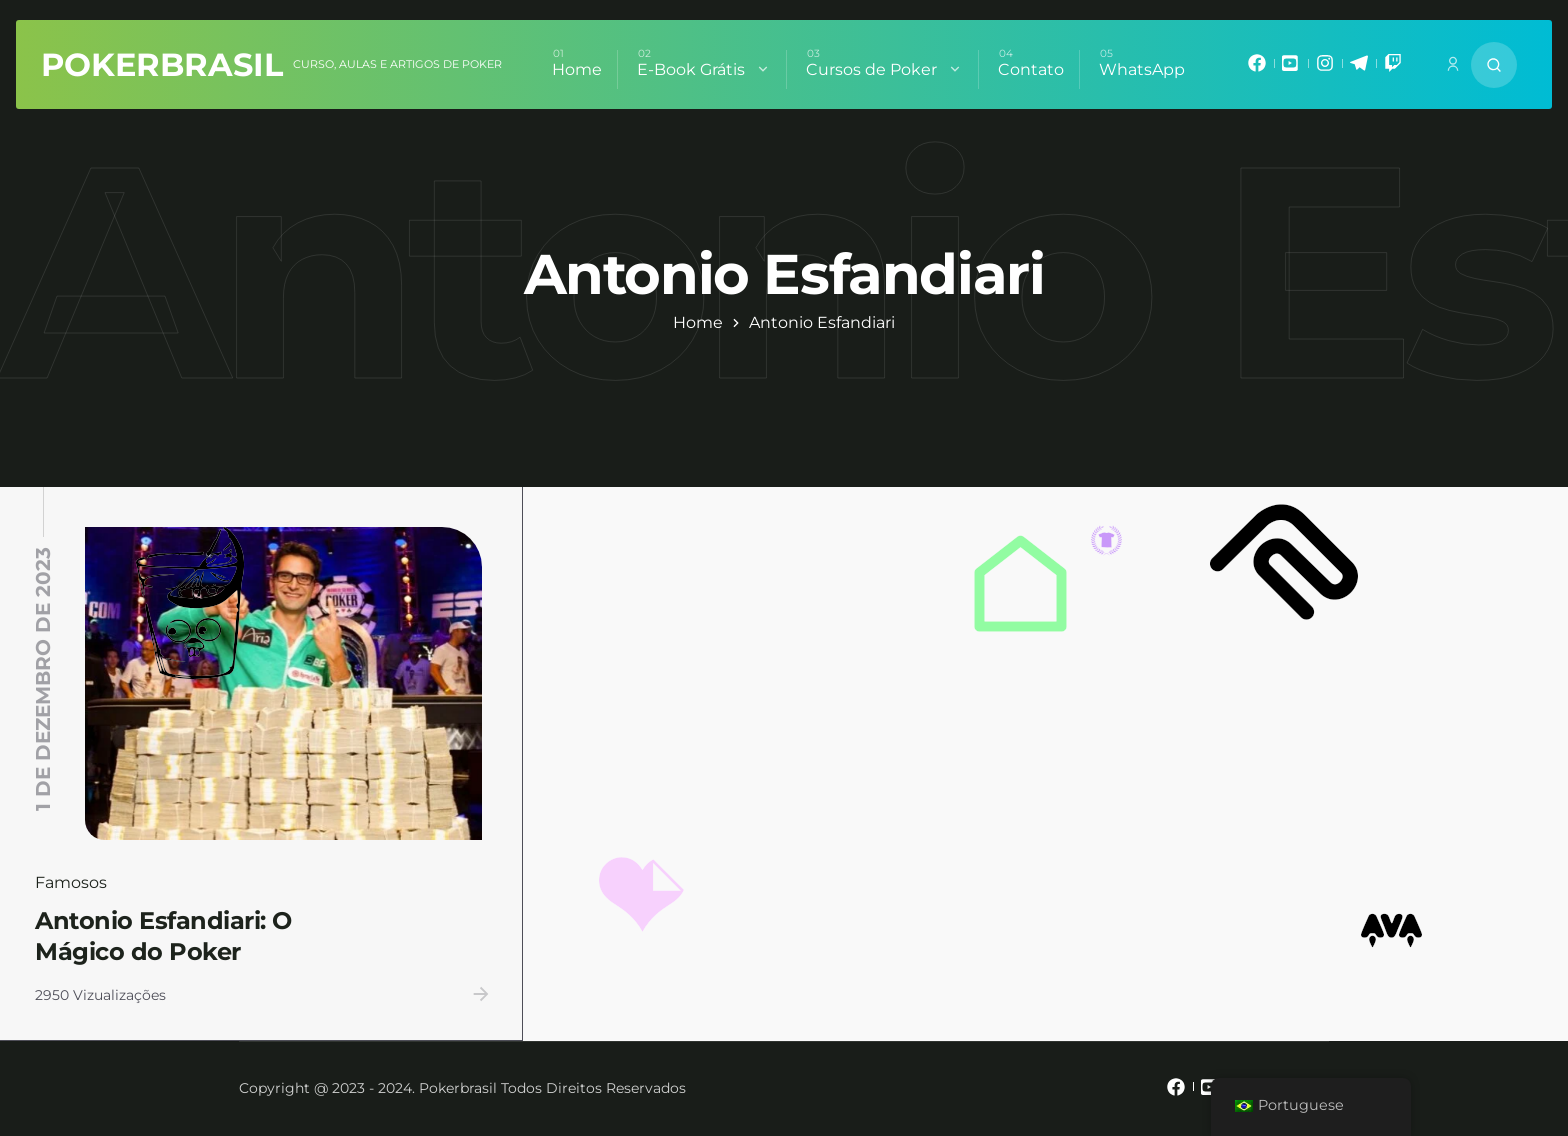 The width and height of the screenshot is (1568, 1136). What do you see at coordinates (1391, 930) in the screenshot?
I see `AVA JavaScript testing framework logo` at bounding box center [1391, 930].